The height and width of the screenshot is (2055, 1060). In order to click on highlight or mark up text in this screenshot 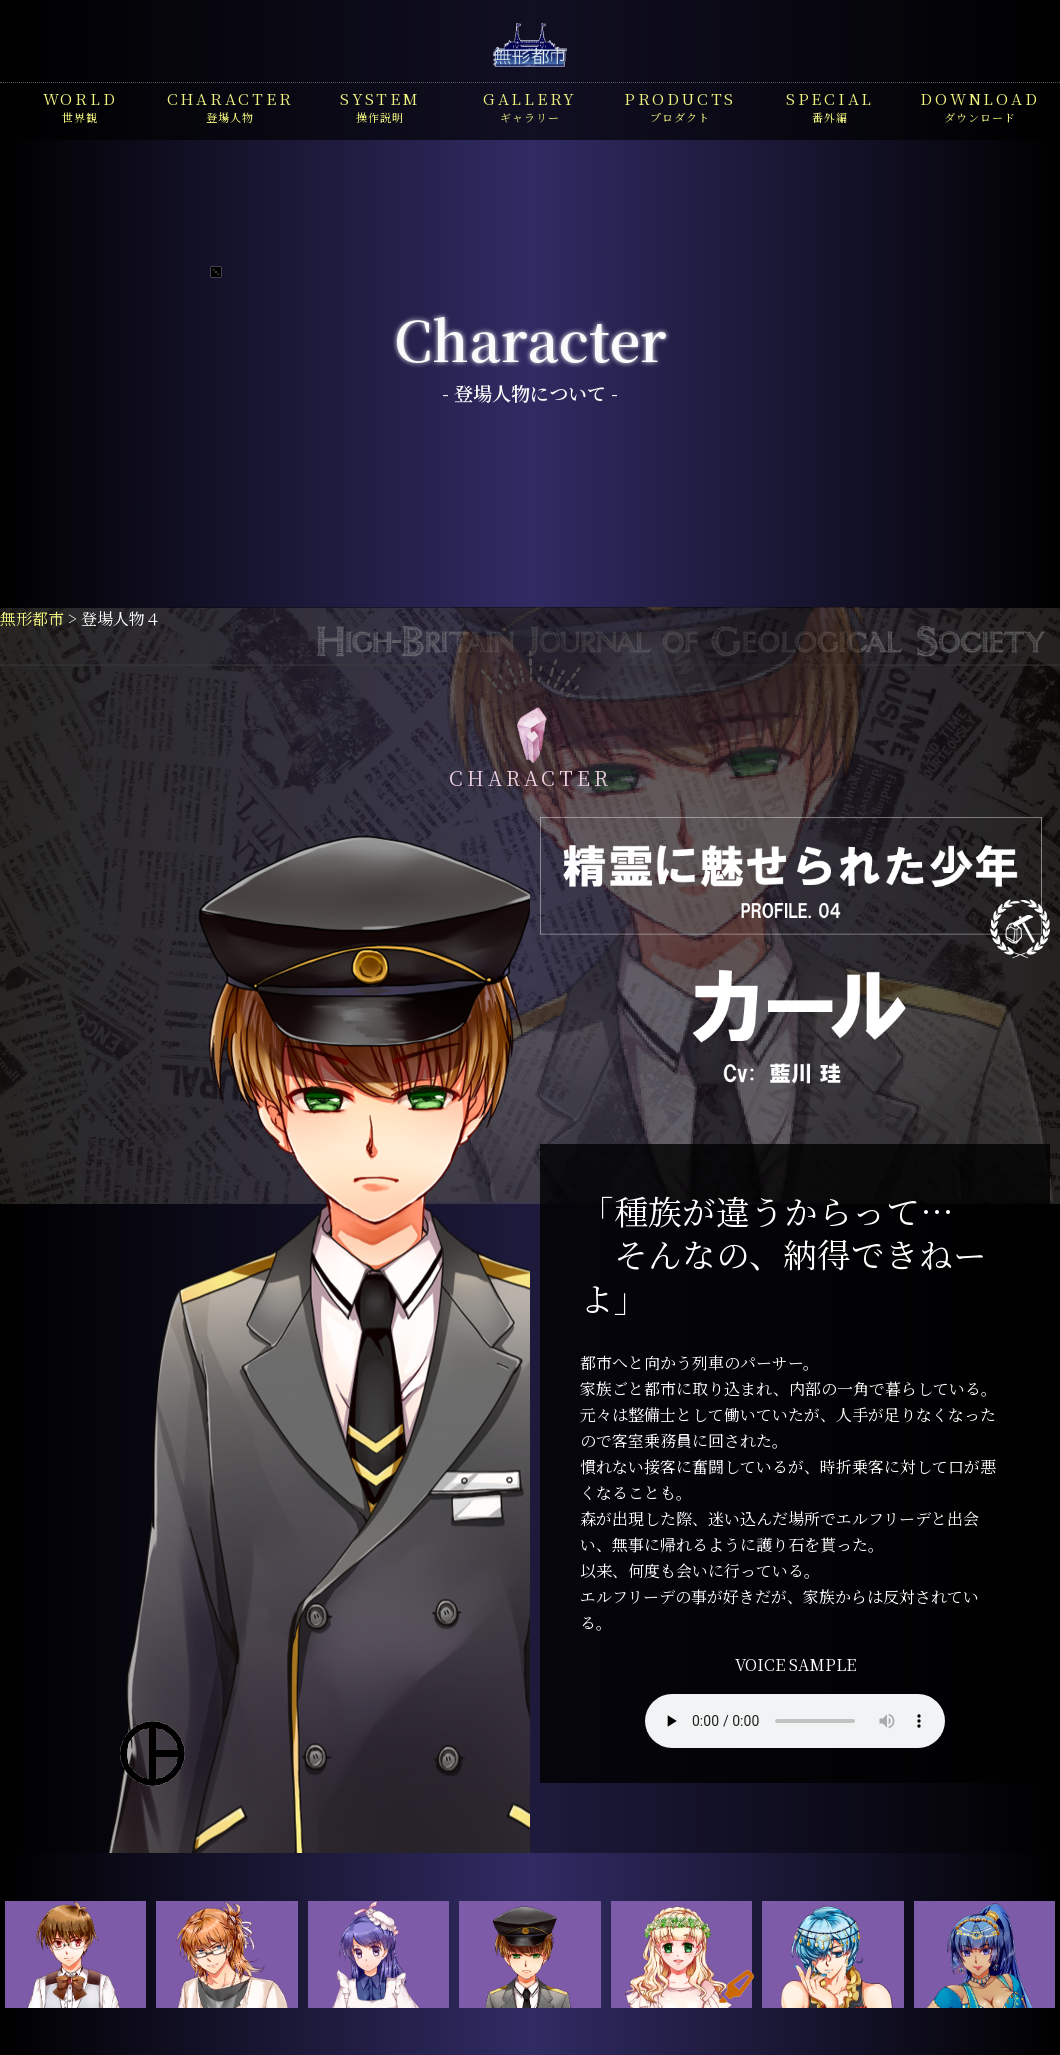, I will do `click(737, 1986)`.